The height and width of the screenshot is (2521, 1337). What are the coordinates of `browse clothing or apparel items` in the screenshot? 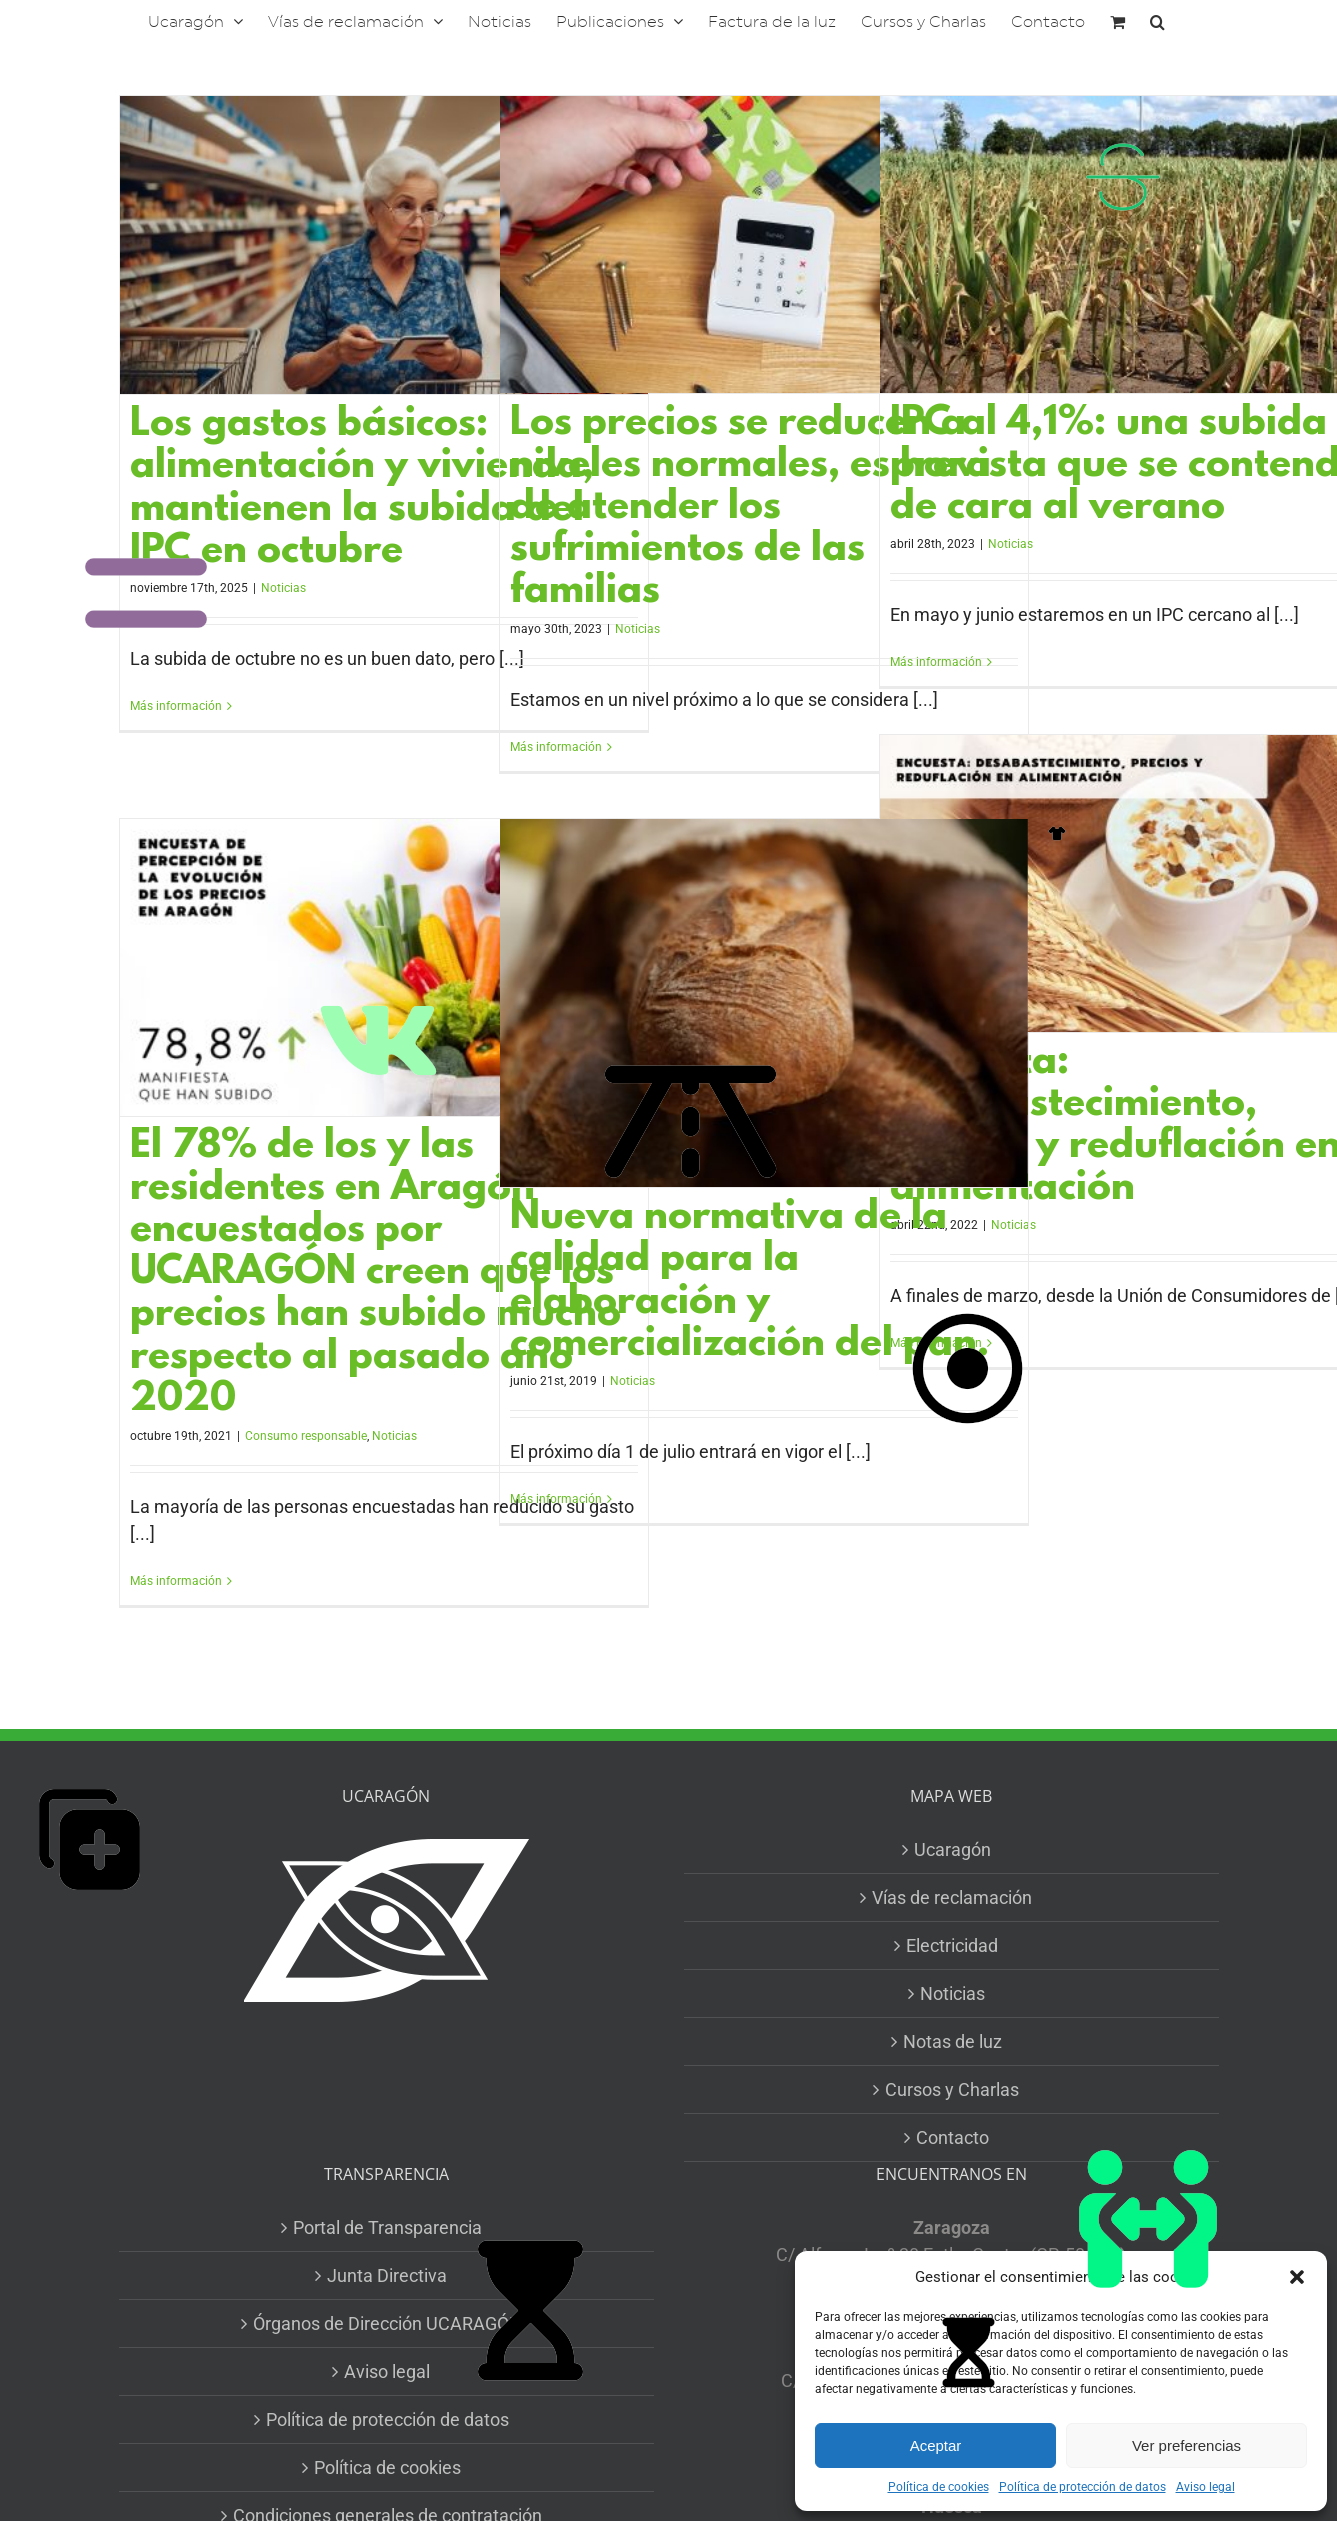 It's located at (1057, 833).